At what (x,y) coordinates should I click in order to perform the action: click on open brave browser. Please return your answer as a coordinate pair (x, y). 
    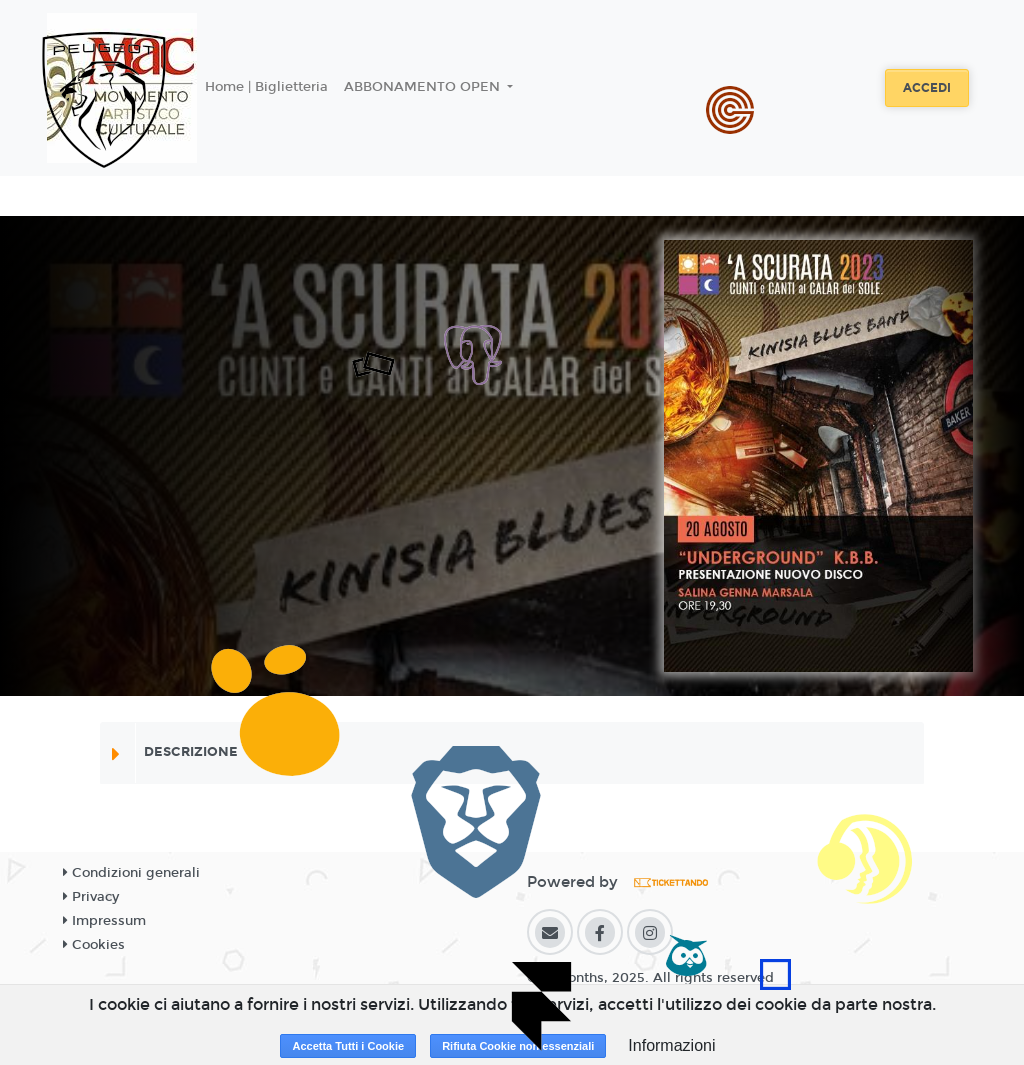
    Looking at the image, I should click on (476, 822).